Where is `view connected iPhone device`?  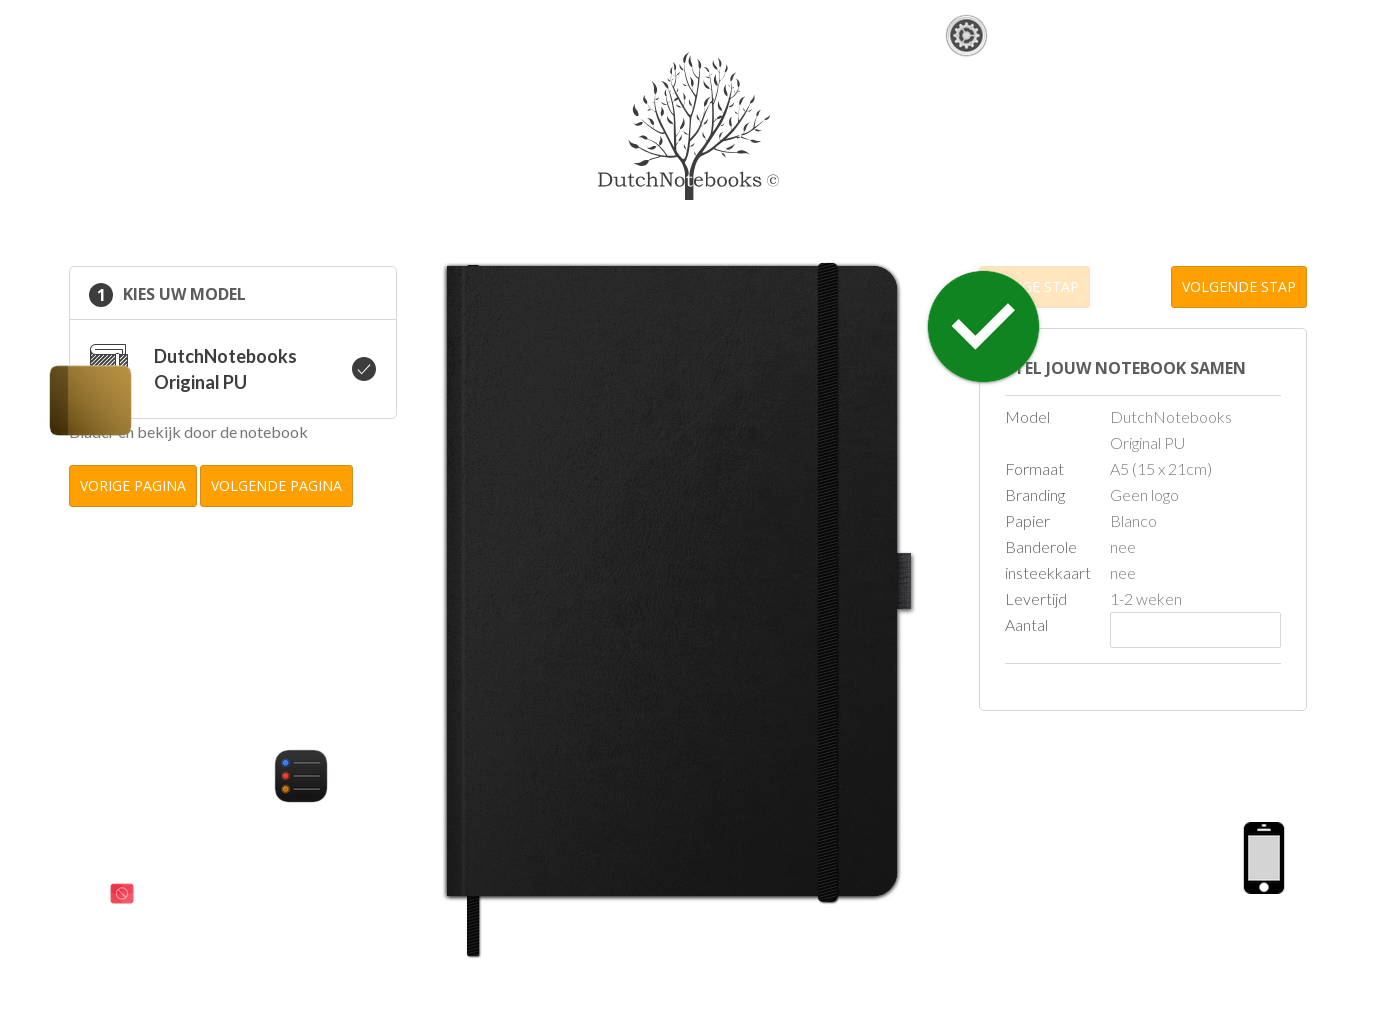 view connected iPhone device is located at coordinates (1264, 858).